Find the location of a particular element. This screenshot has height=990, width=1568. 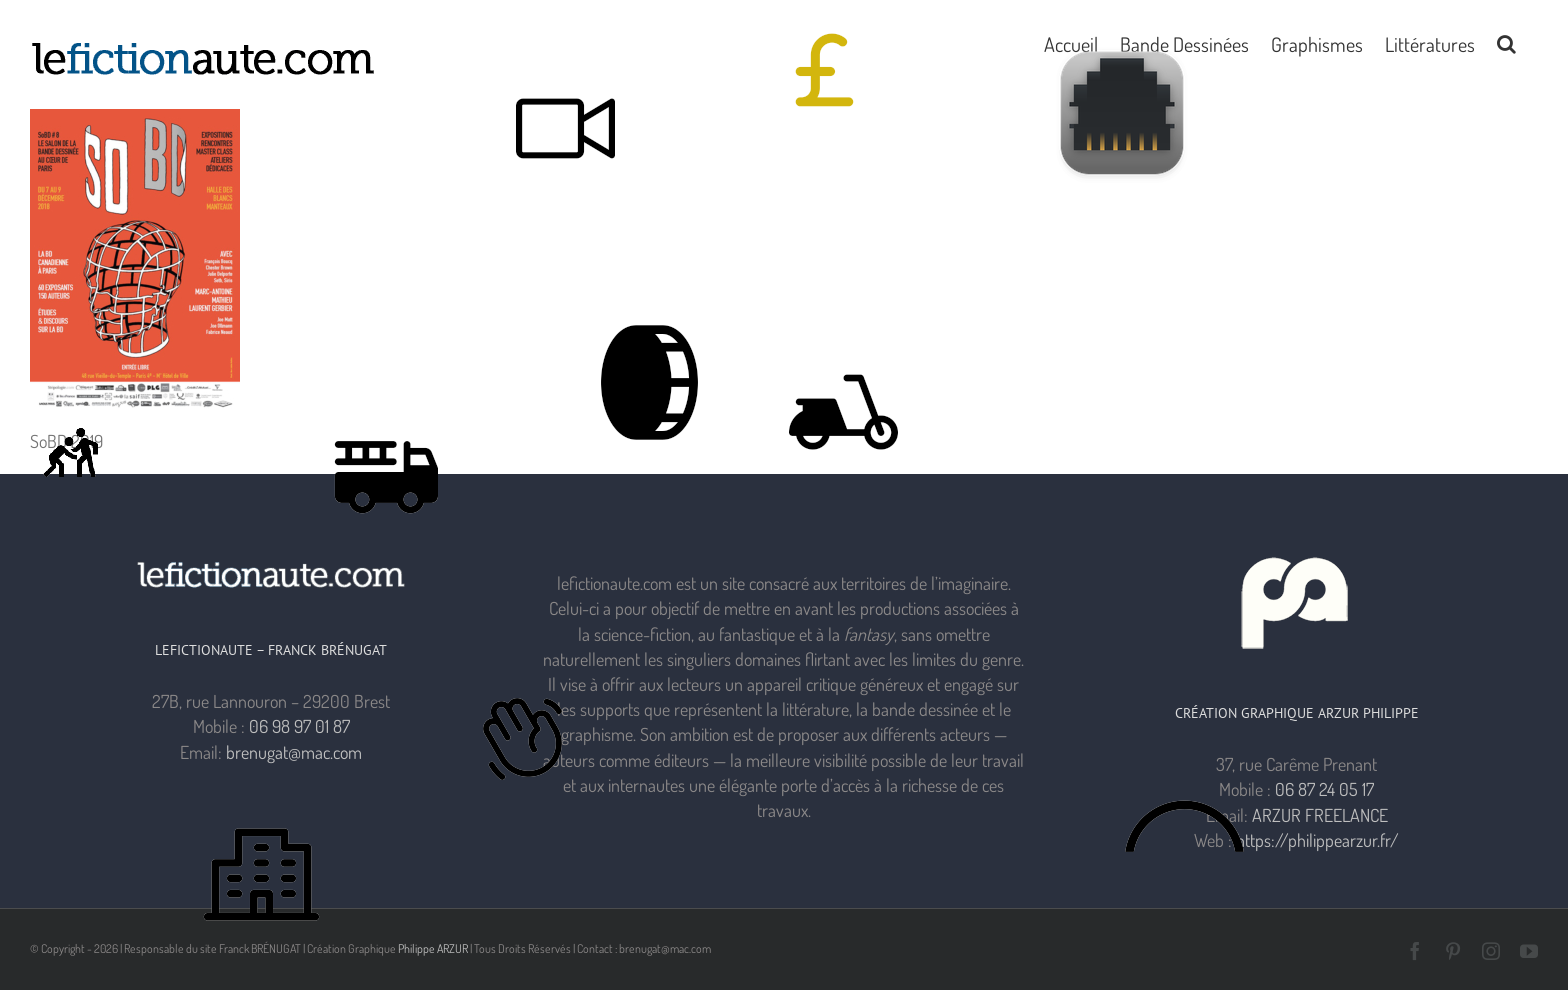

send a greeting or say hello is located at coordinates (522, 737).